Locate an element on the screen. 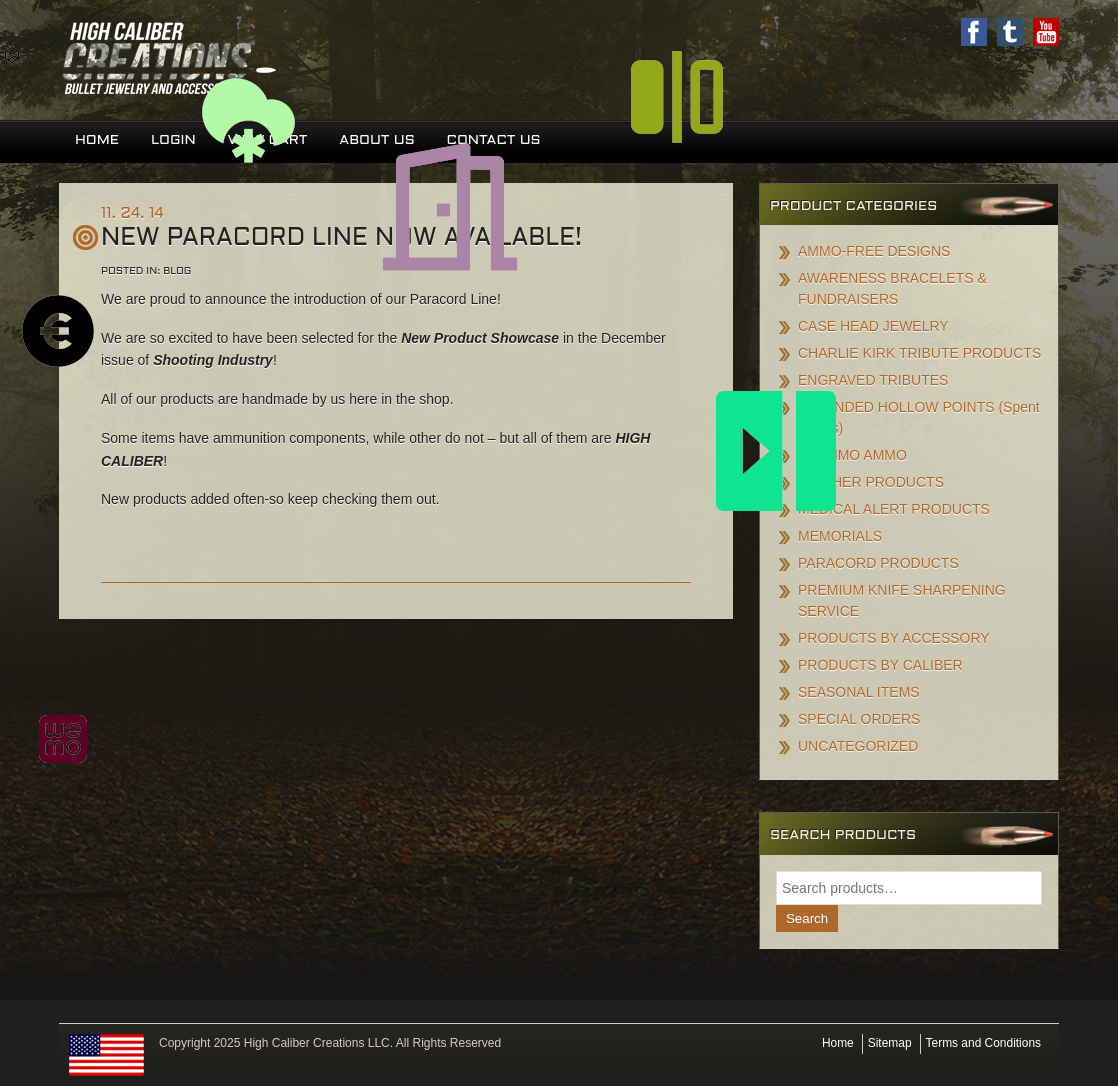  flip image horizontally is located at coordinates (677, 97).